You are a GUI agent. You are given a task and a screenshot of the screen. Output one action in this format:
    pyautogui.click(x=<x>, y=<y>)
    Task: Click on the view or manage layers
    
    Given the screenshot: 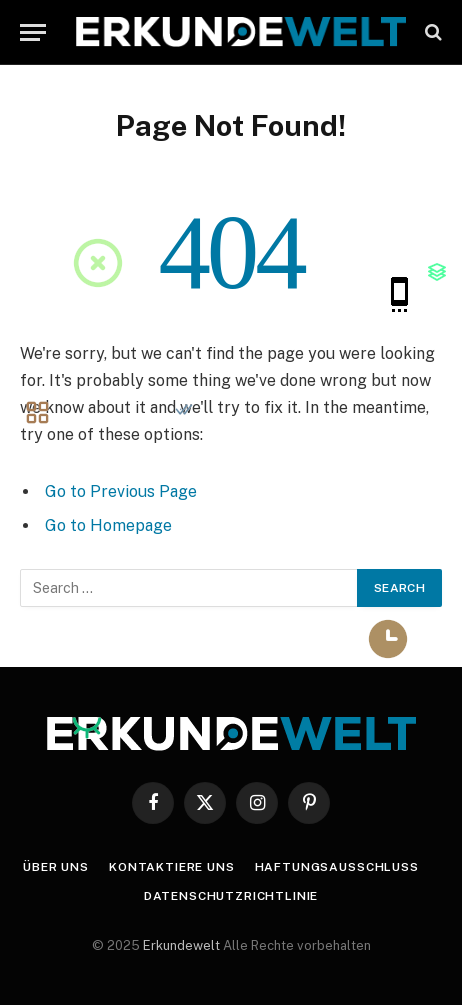 What is the action you would take?
    pyautogui.click(x=437, y=272)
    